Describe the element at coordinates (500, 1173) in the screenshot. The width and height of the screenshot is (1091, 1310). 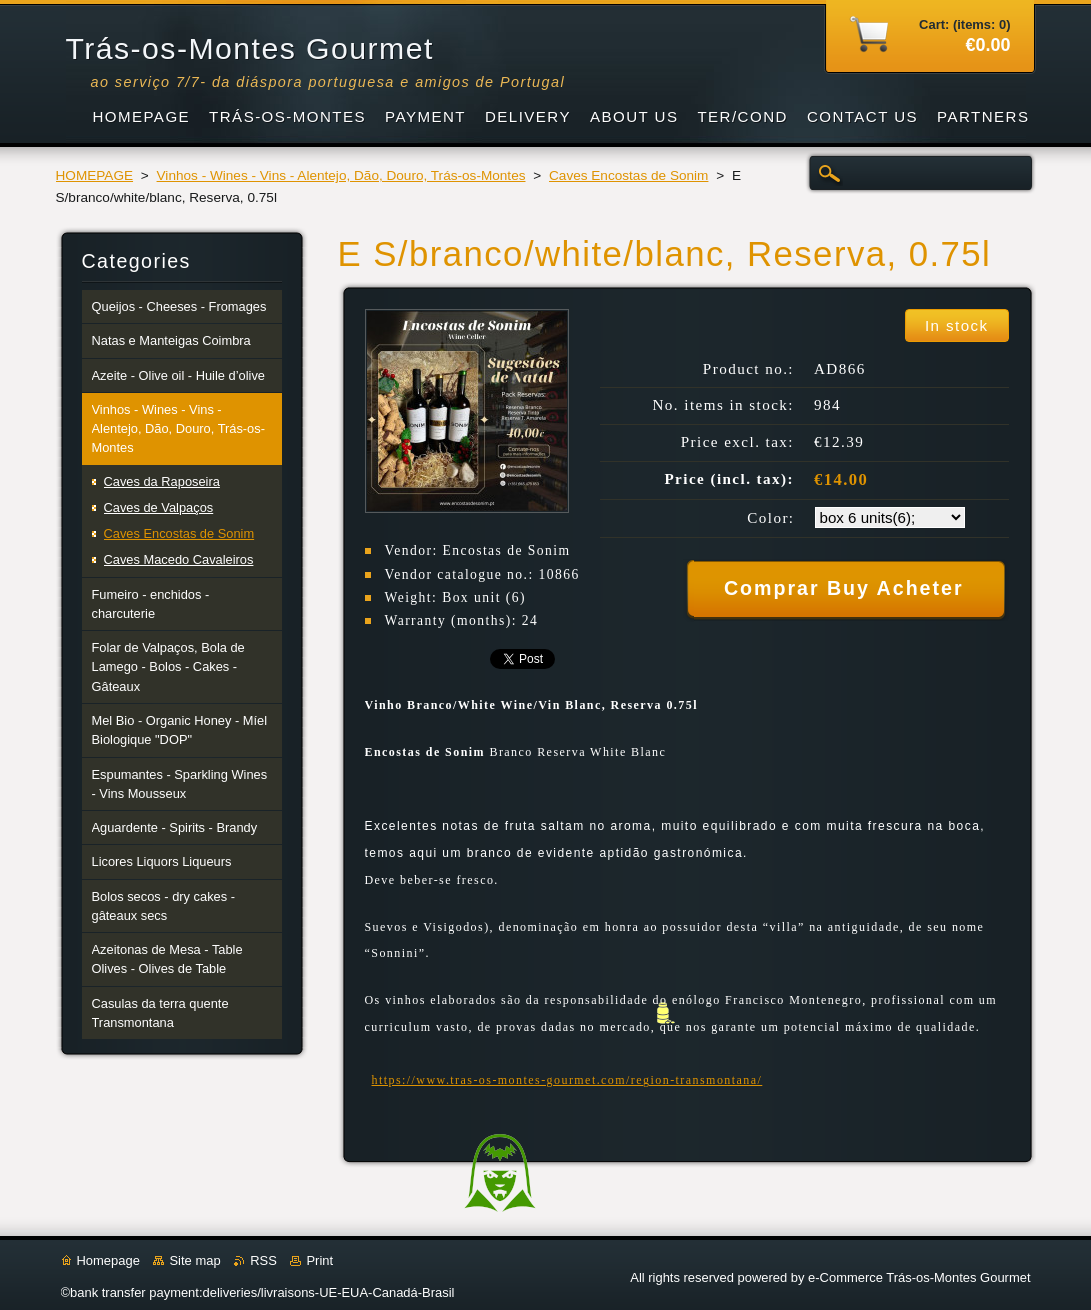
I see `select female vampire character` at that location.